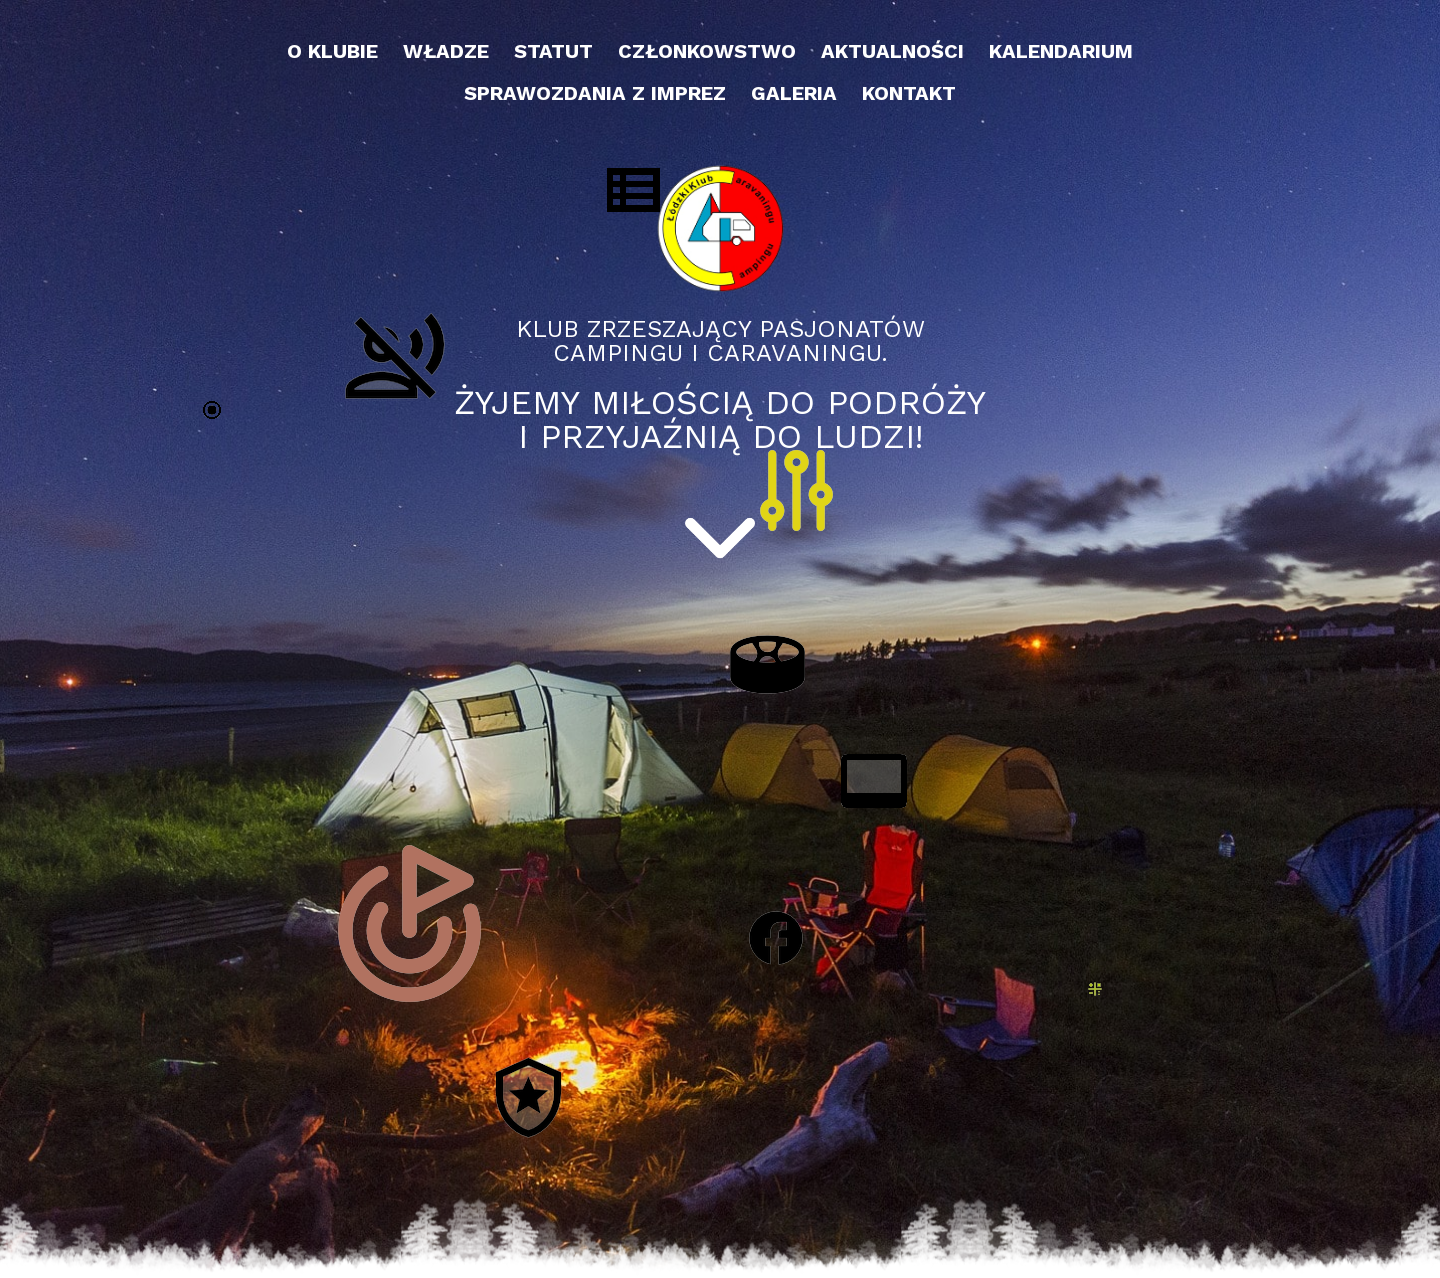 This screenshot has height=1278, width=1440. Describe the element at coordinates (409, 923) in the screenshot. I see `set or track a goal` at that location.